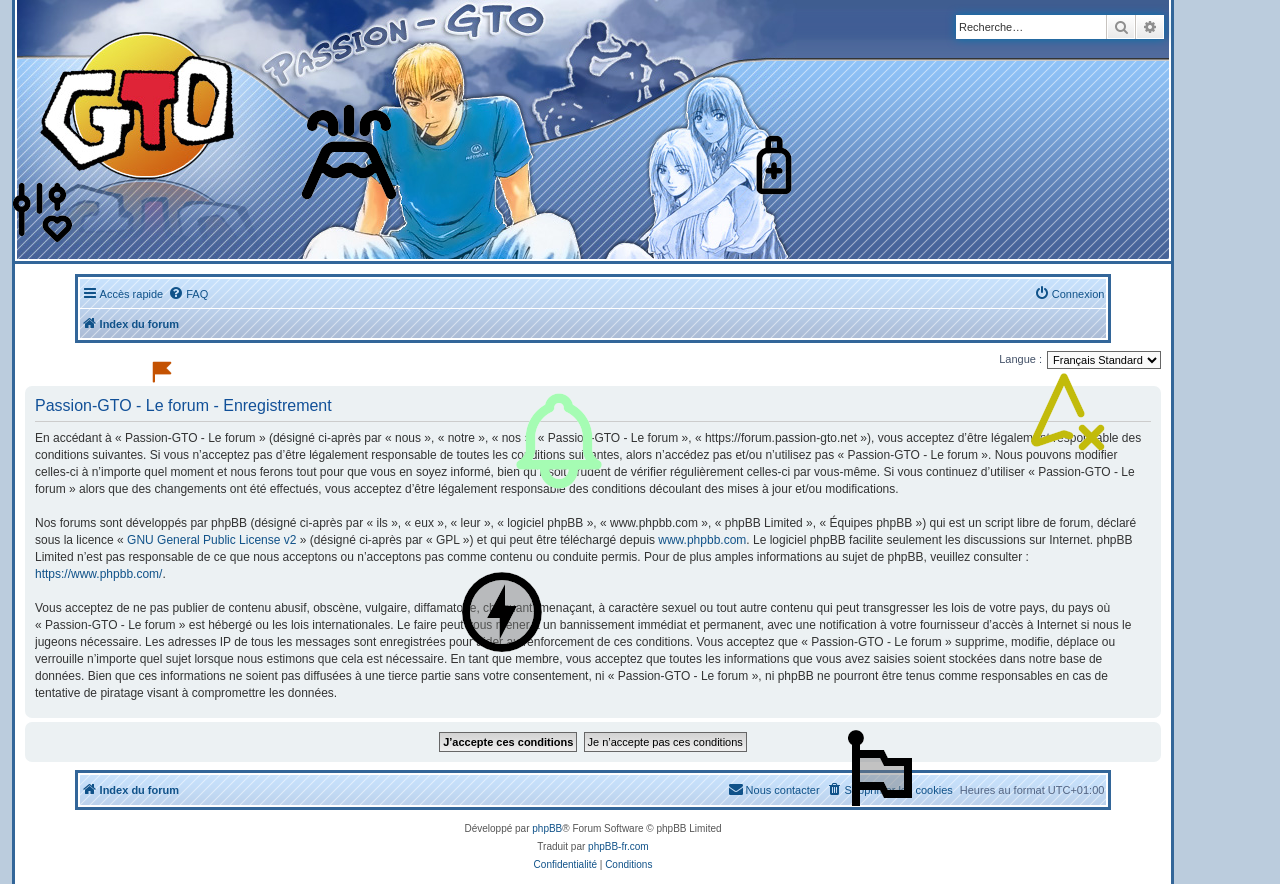 The width and height of the screenshot is (1280, 884). Describe the element at coordinates (162, 371) in the screenshot. I see `flag or bookmark an item` at that location.